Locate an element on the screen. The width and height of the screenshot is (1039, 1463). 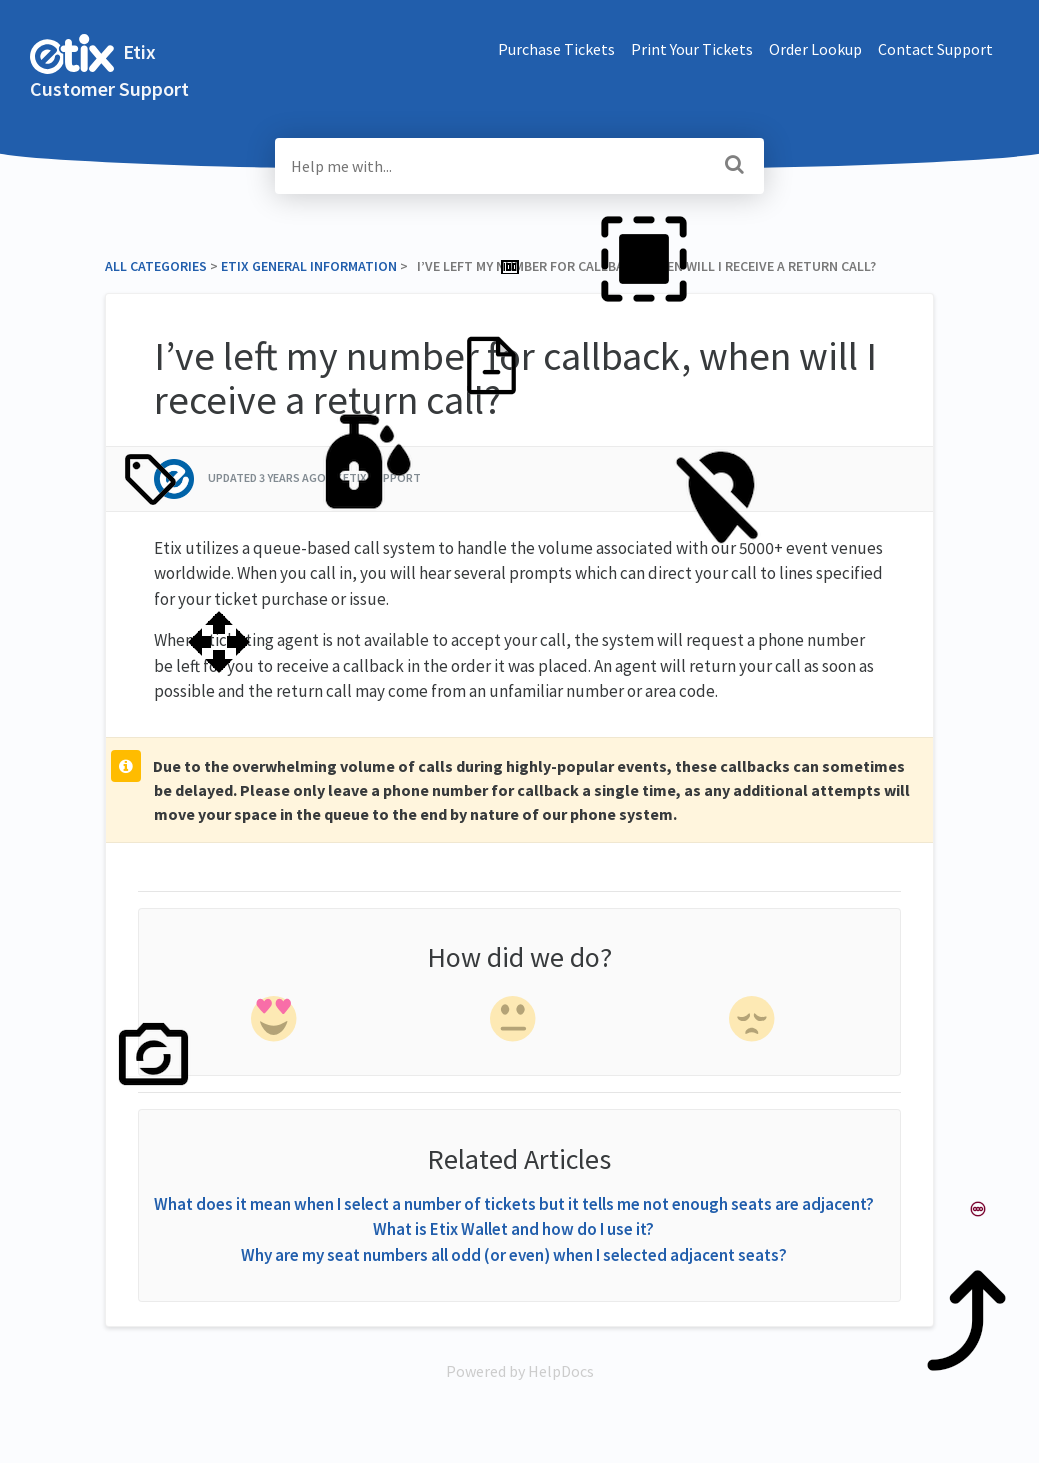
select all items in the current view is located at coordinates (644, 259).